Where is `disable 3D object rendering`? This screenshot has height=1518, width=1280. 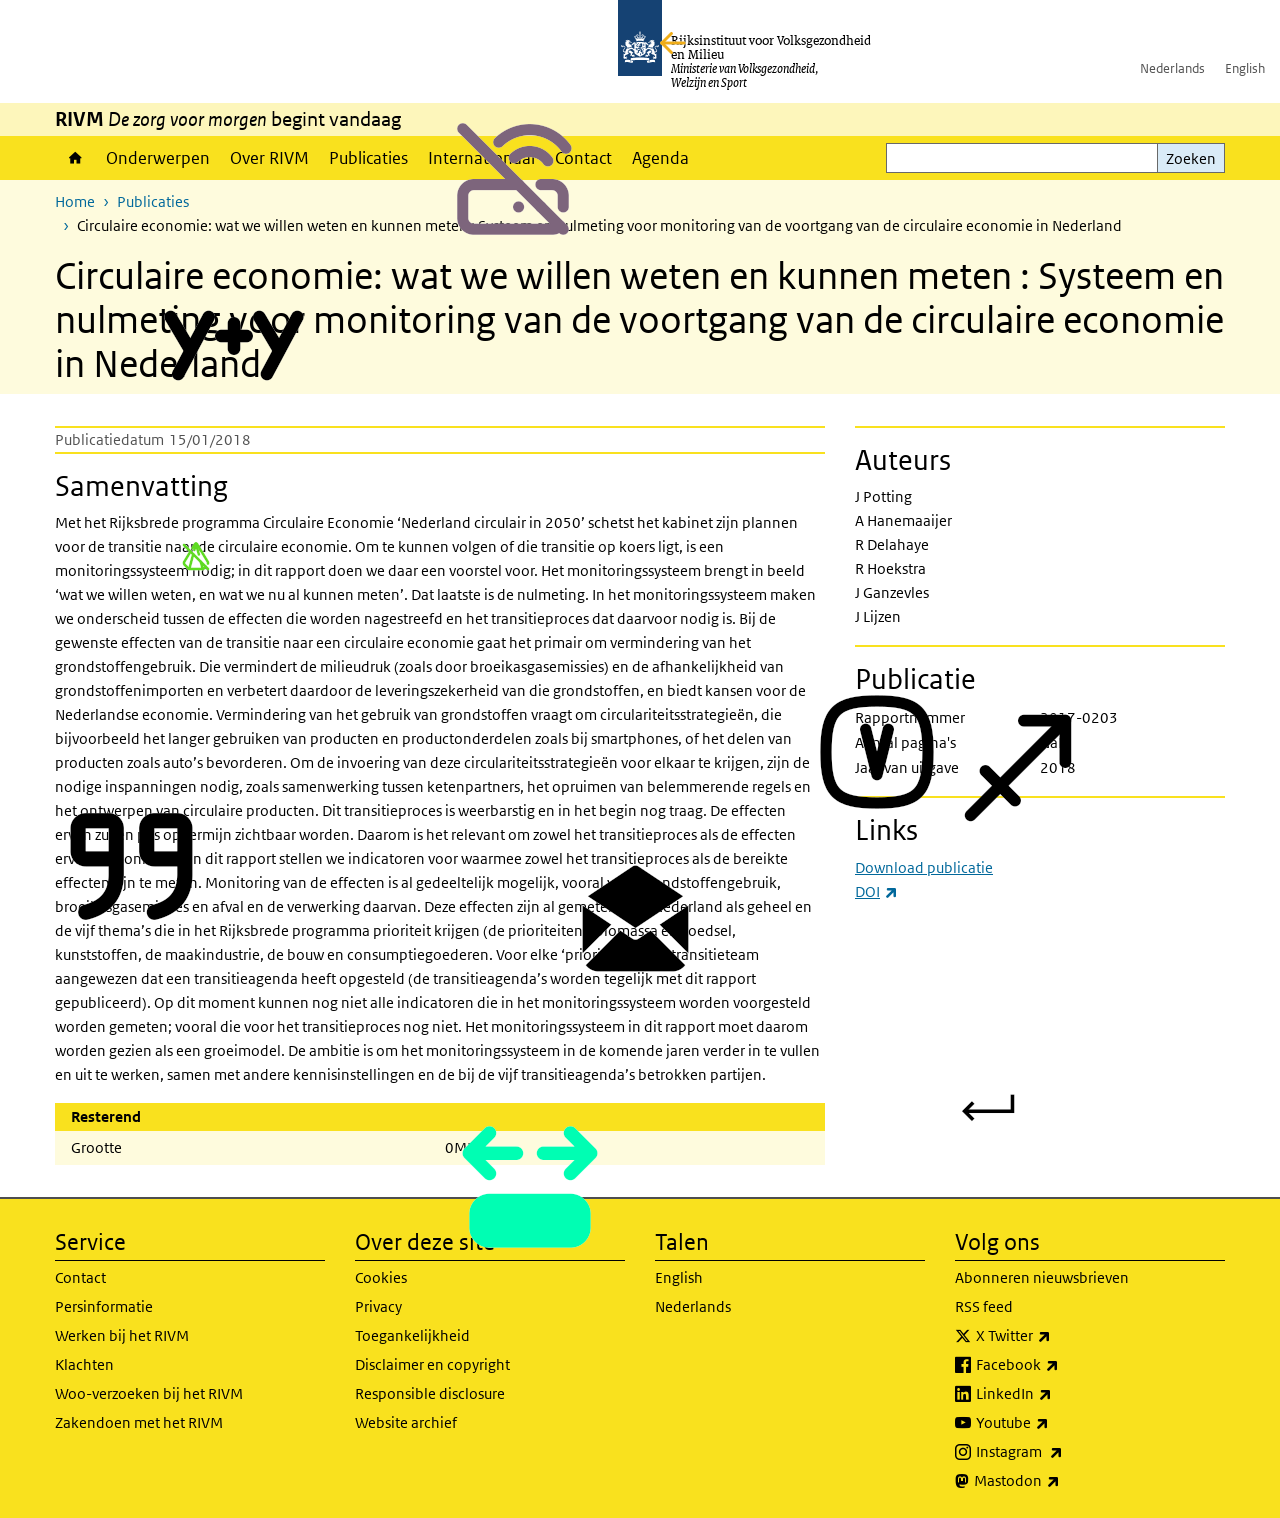 disable 3D object rendering is located at coordinates (196, 557).